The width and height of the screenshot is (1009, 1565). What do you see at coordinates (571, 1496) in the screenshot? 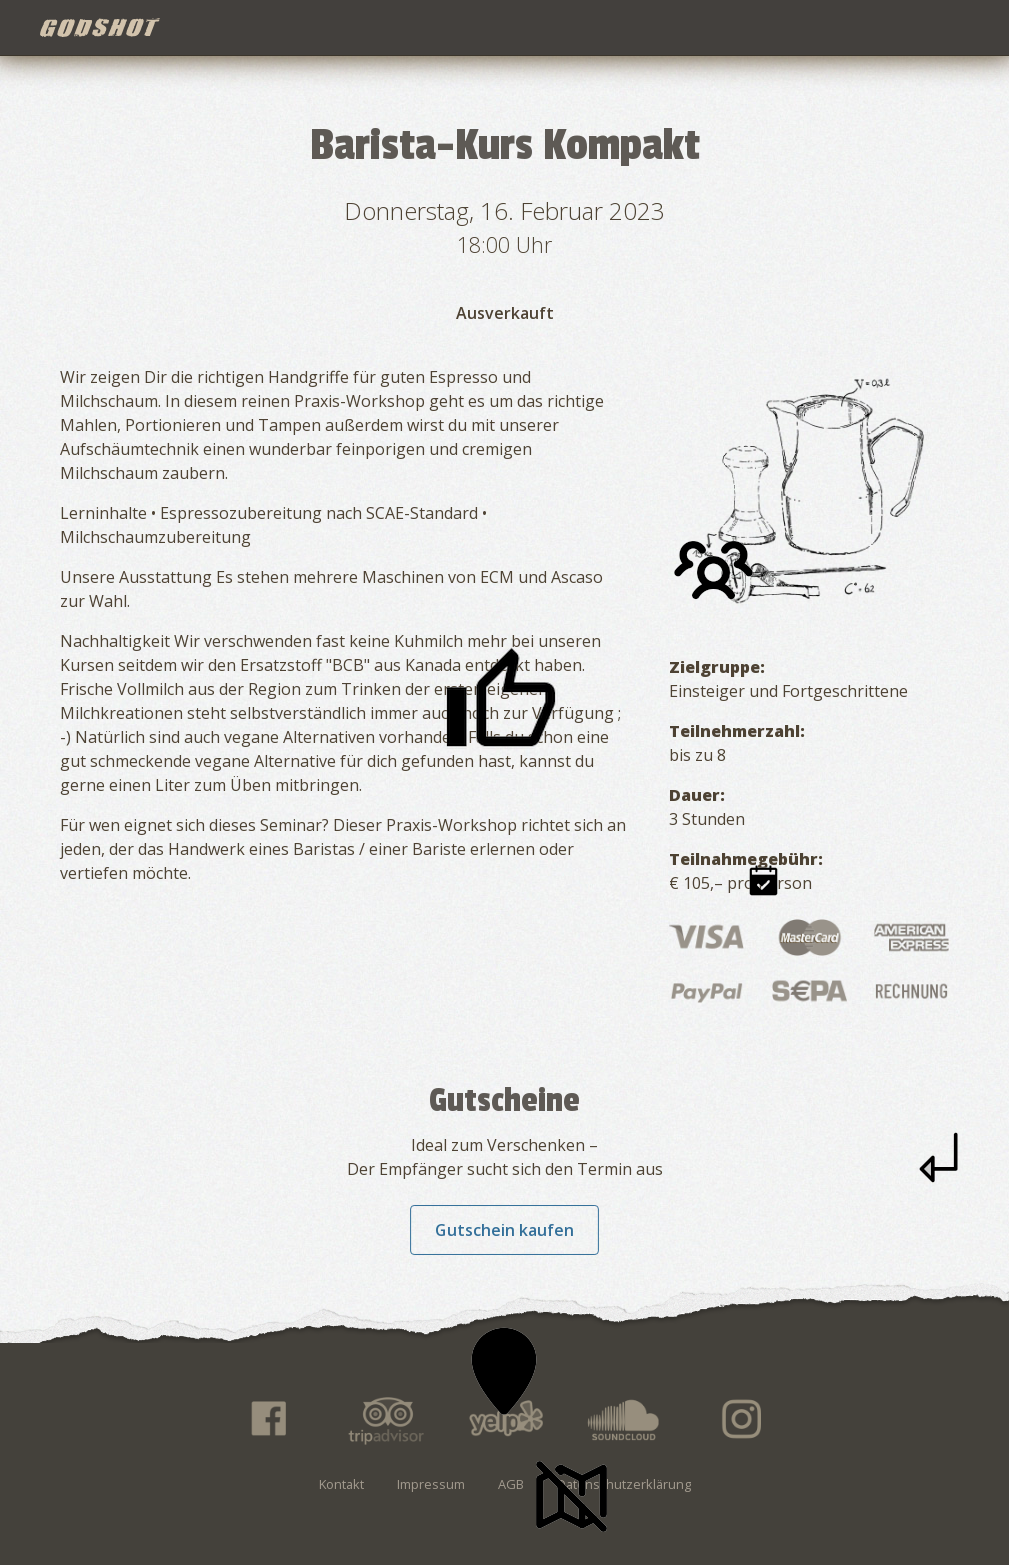
I see `map view is currently disabled` at bounding box center [571, 1496].